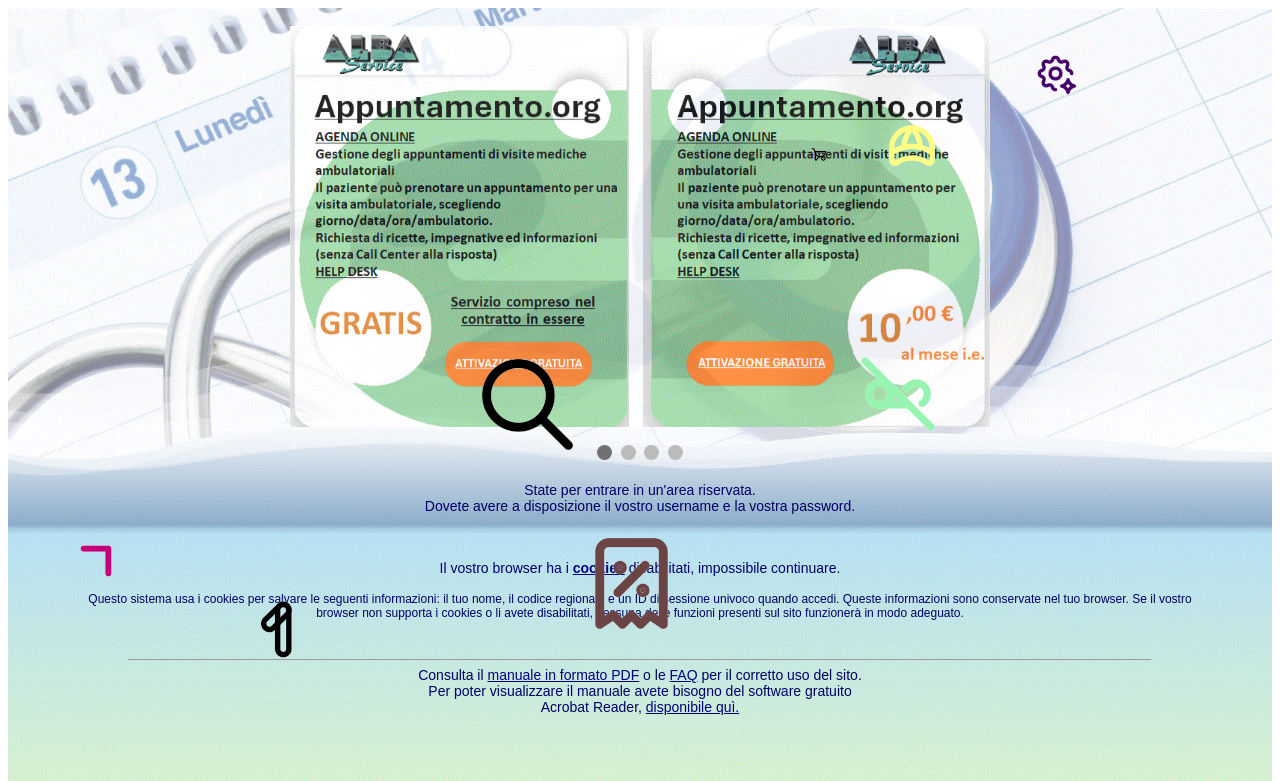 The width and height of the screenshot is (1280, 781). I want to click on navigate to external link, so click(96, 561).